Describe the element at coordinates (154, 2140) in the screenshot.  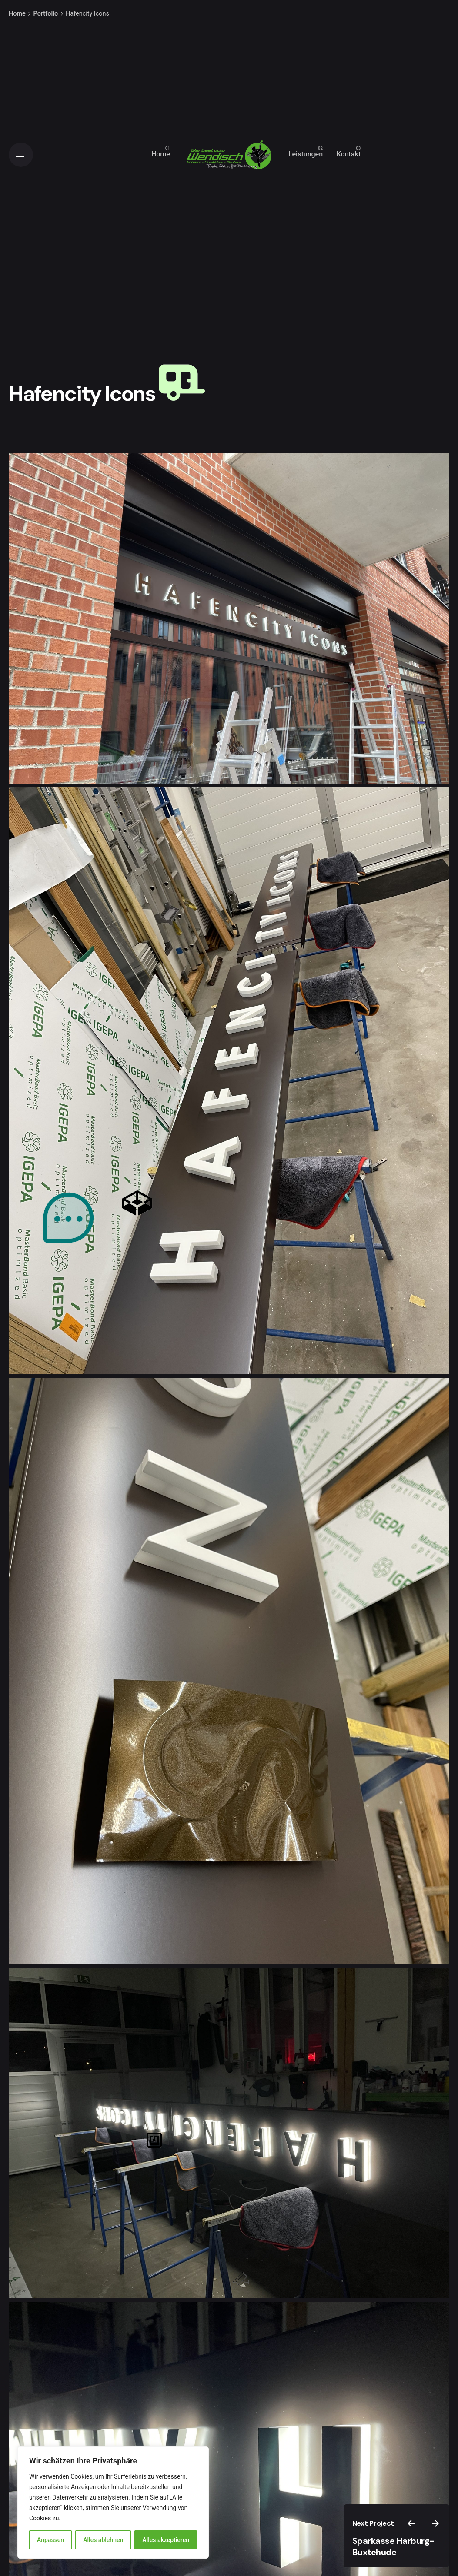
I see `enable NFC for contactless payments or transfers` at that location.